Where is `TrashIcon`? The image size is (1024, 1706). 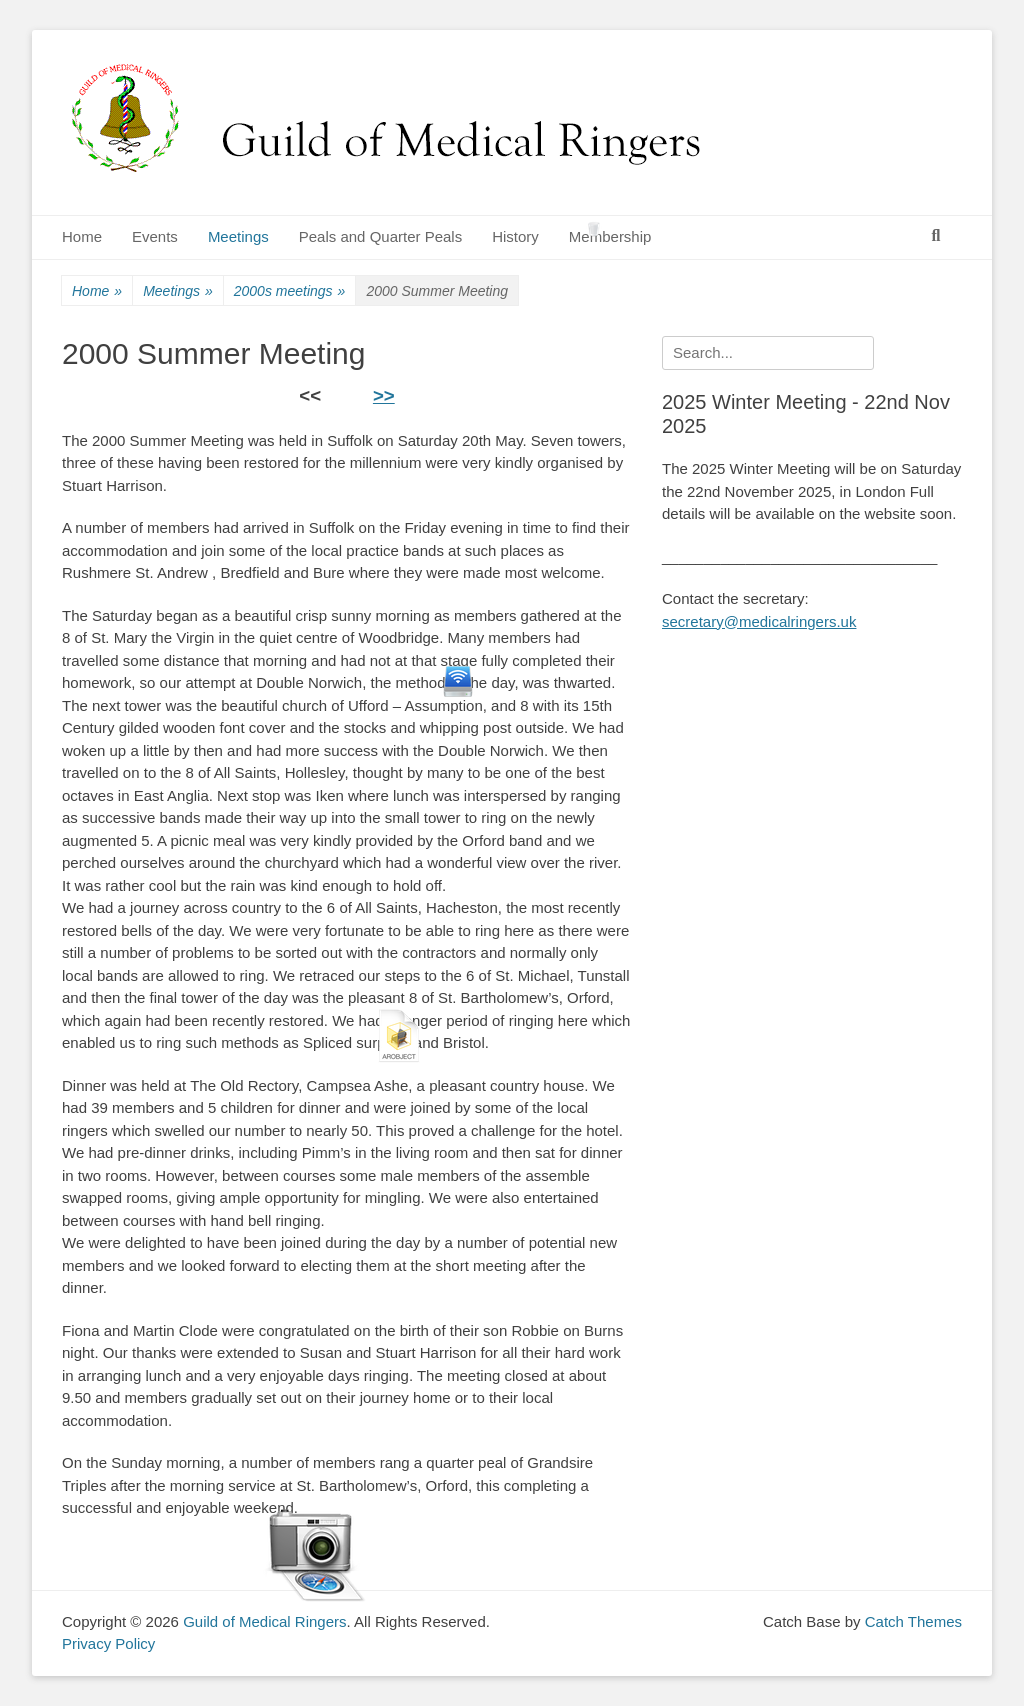 TrashIcon is located at coordinates (594, 229).